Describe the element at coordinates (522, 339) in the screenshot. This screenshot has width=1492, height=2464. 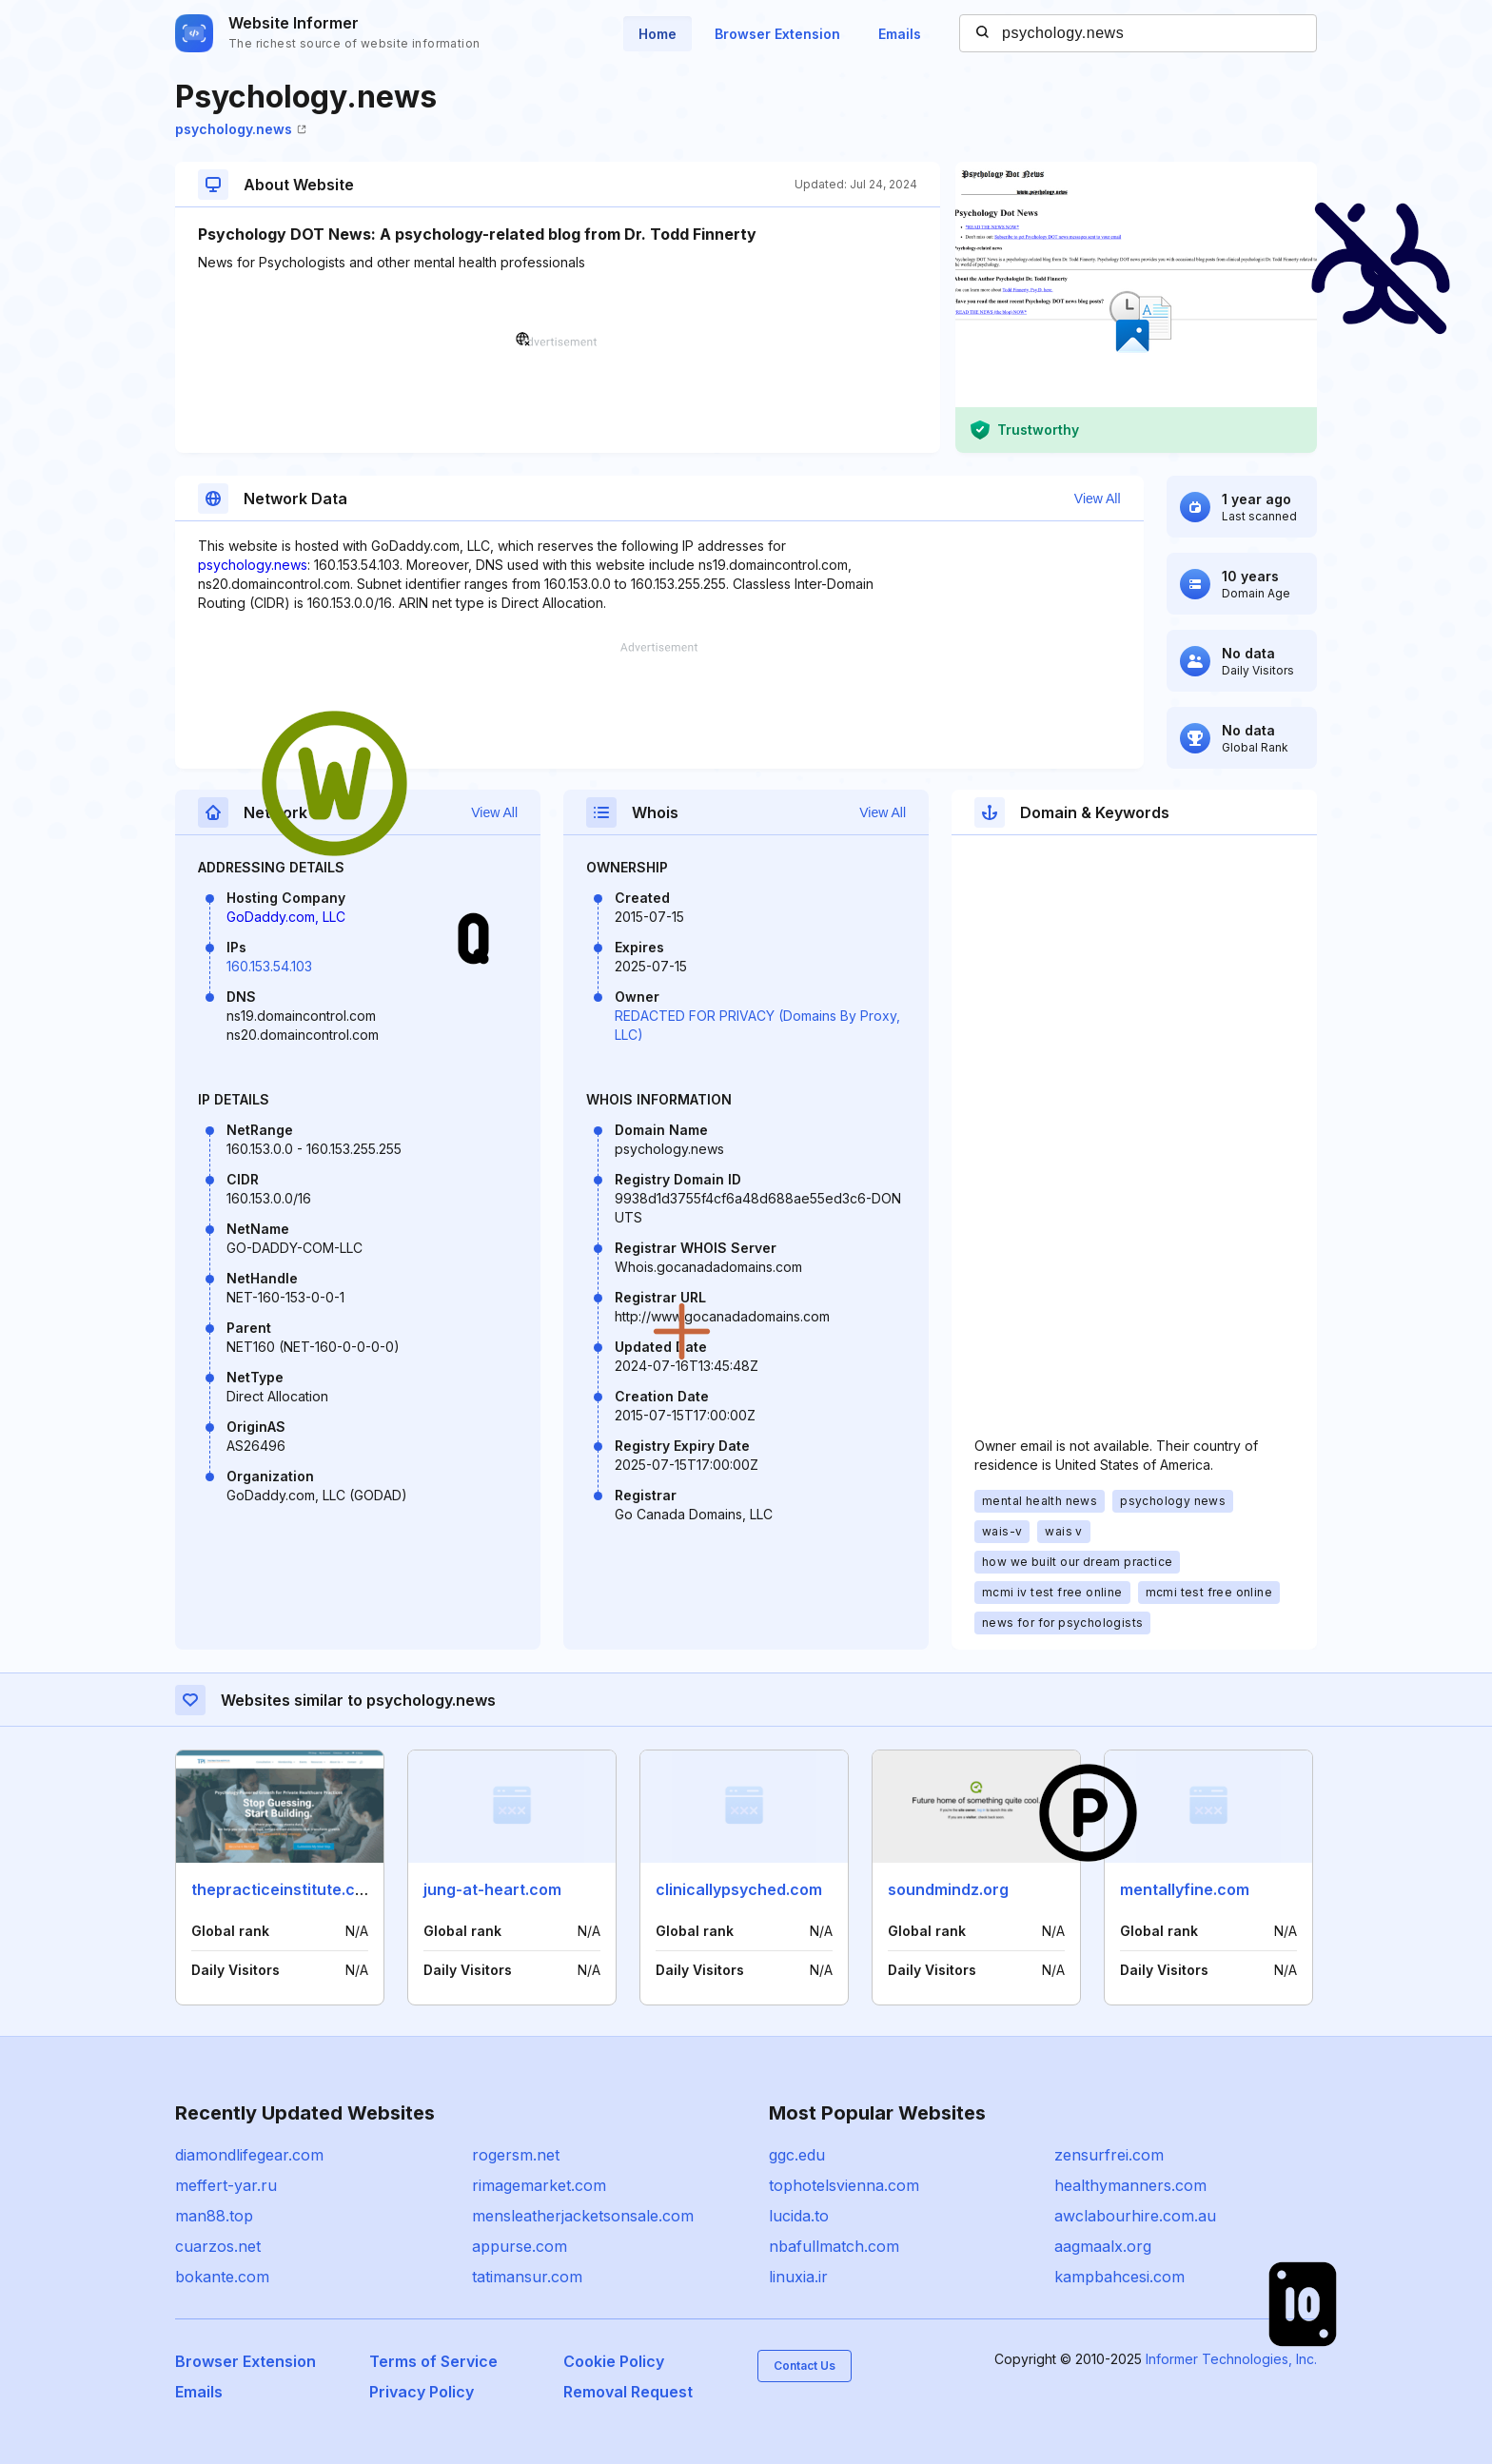
I see `indicates no internet connection` at that location.